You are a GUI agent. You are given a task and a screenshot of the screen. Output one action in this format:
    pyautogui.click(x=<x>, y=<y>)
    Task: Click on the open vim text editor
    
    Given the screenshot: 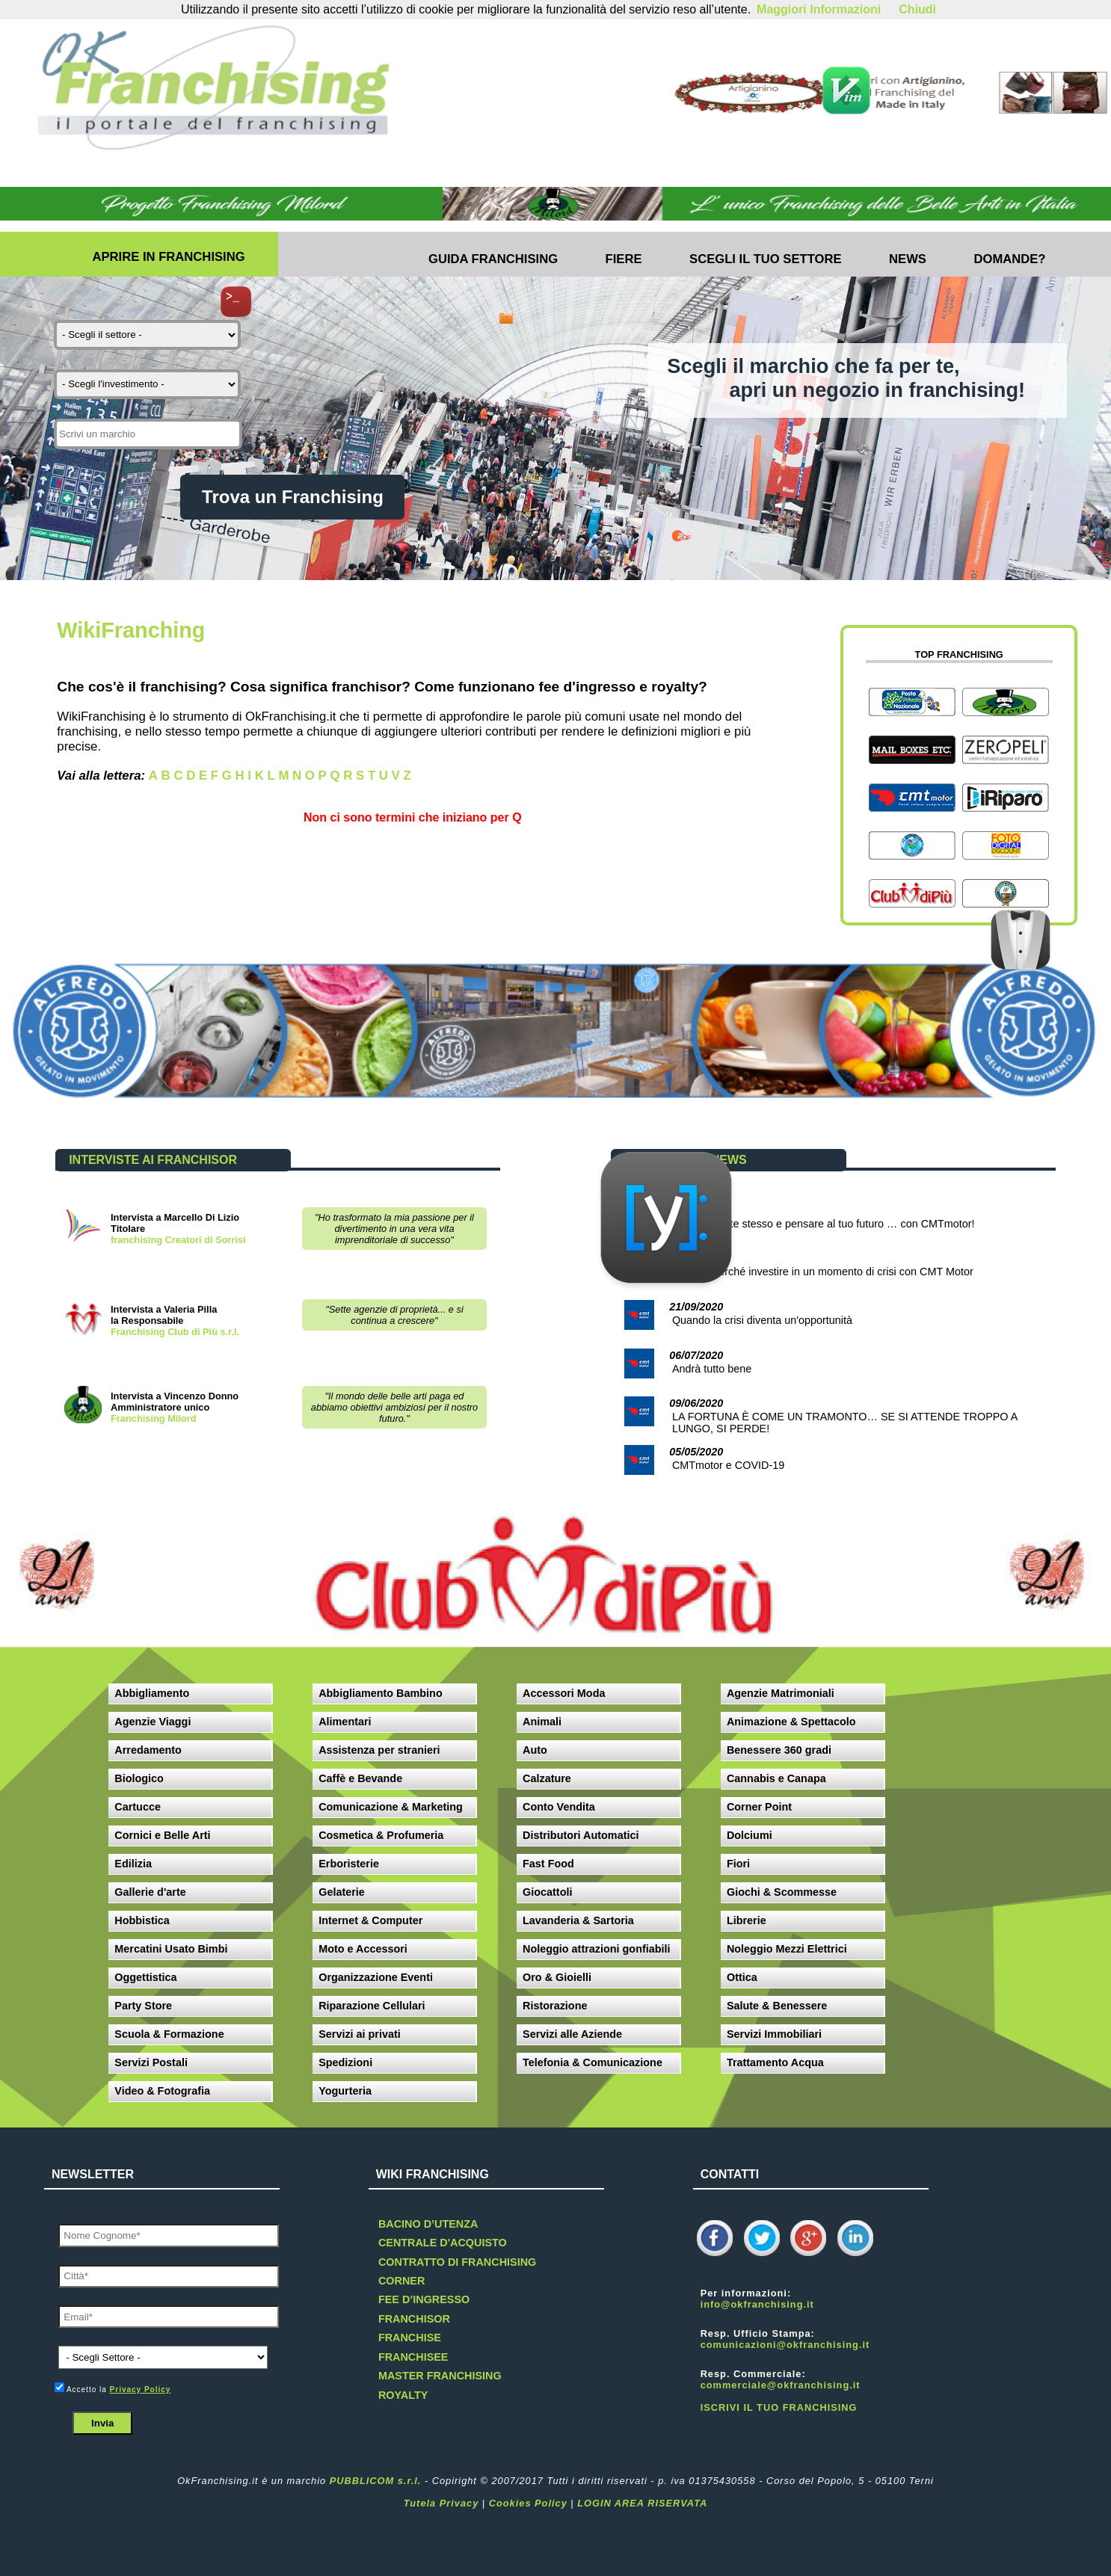 What is the action you would take?
    pyautogui.click(x=846, y=90)
    